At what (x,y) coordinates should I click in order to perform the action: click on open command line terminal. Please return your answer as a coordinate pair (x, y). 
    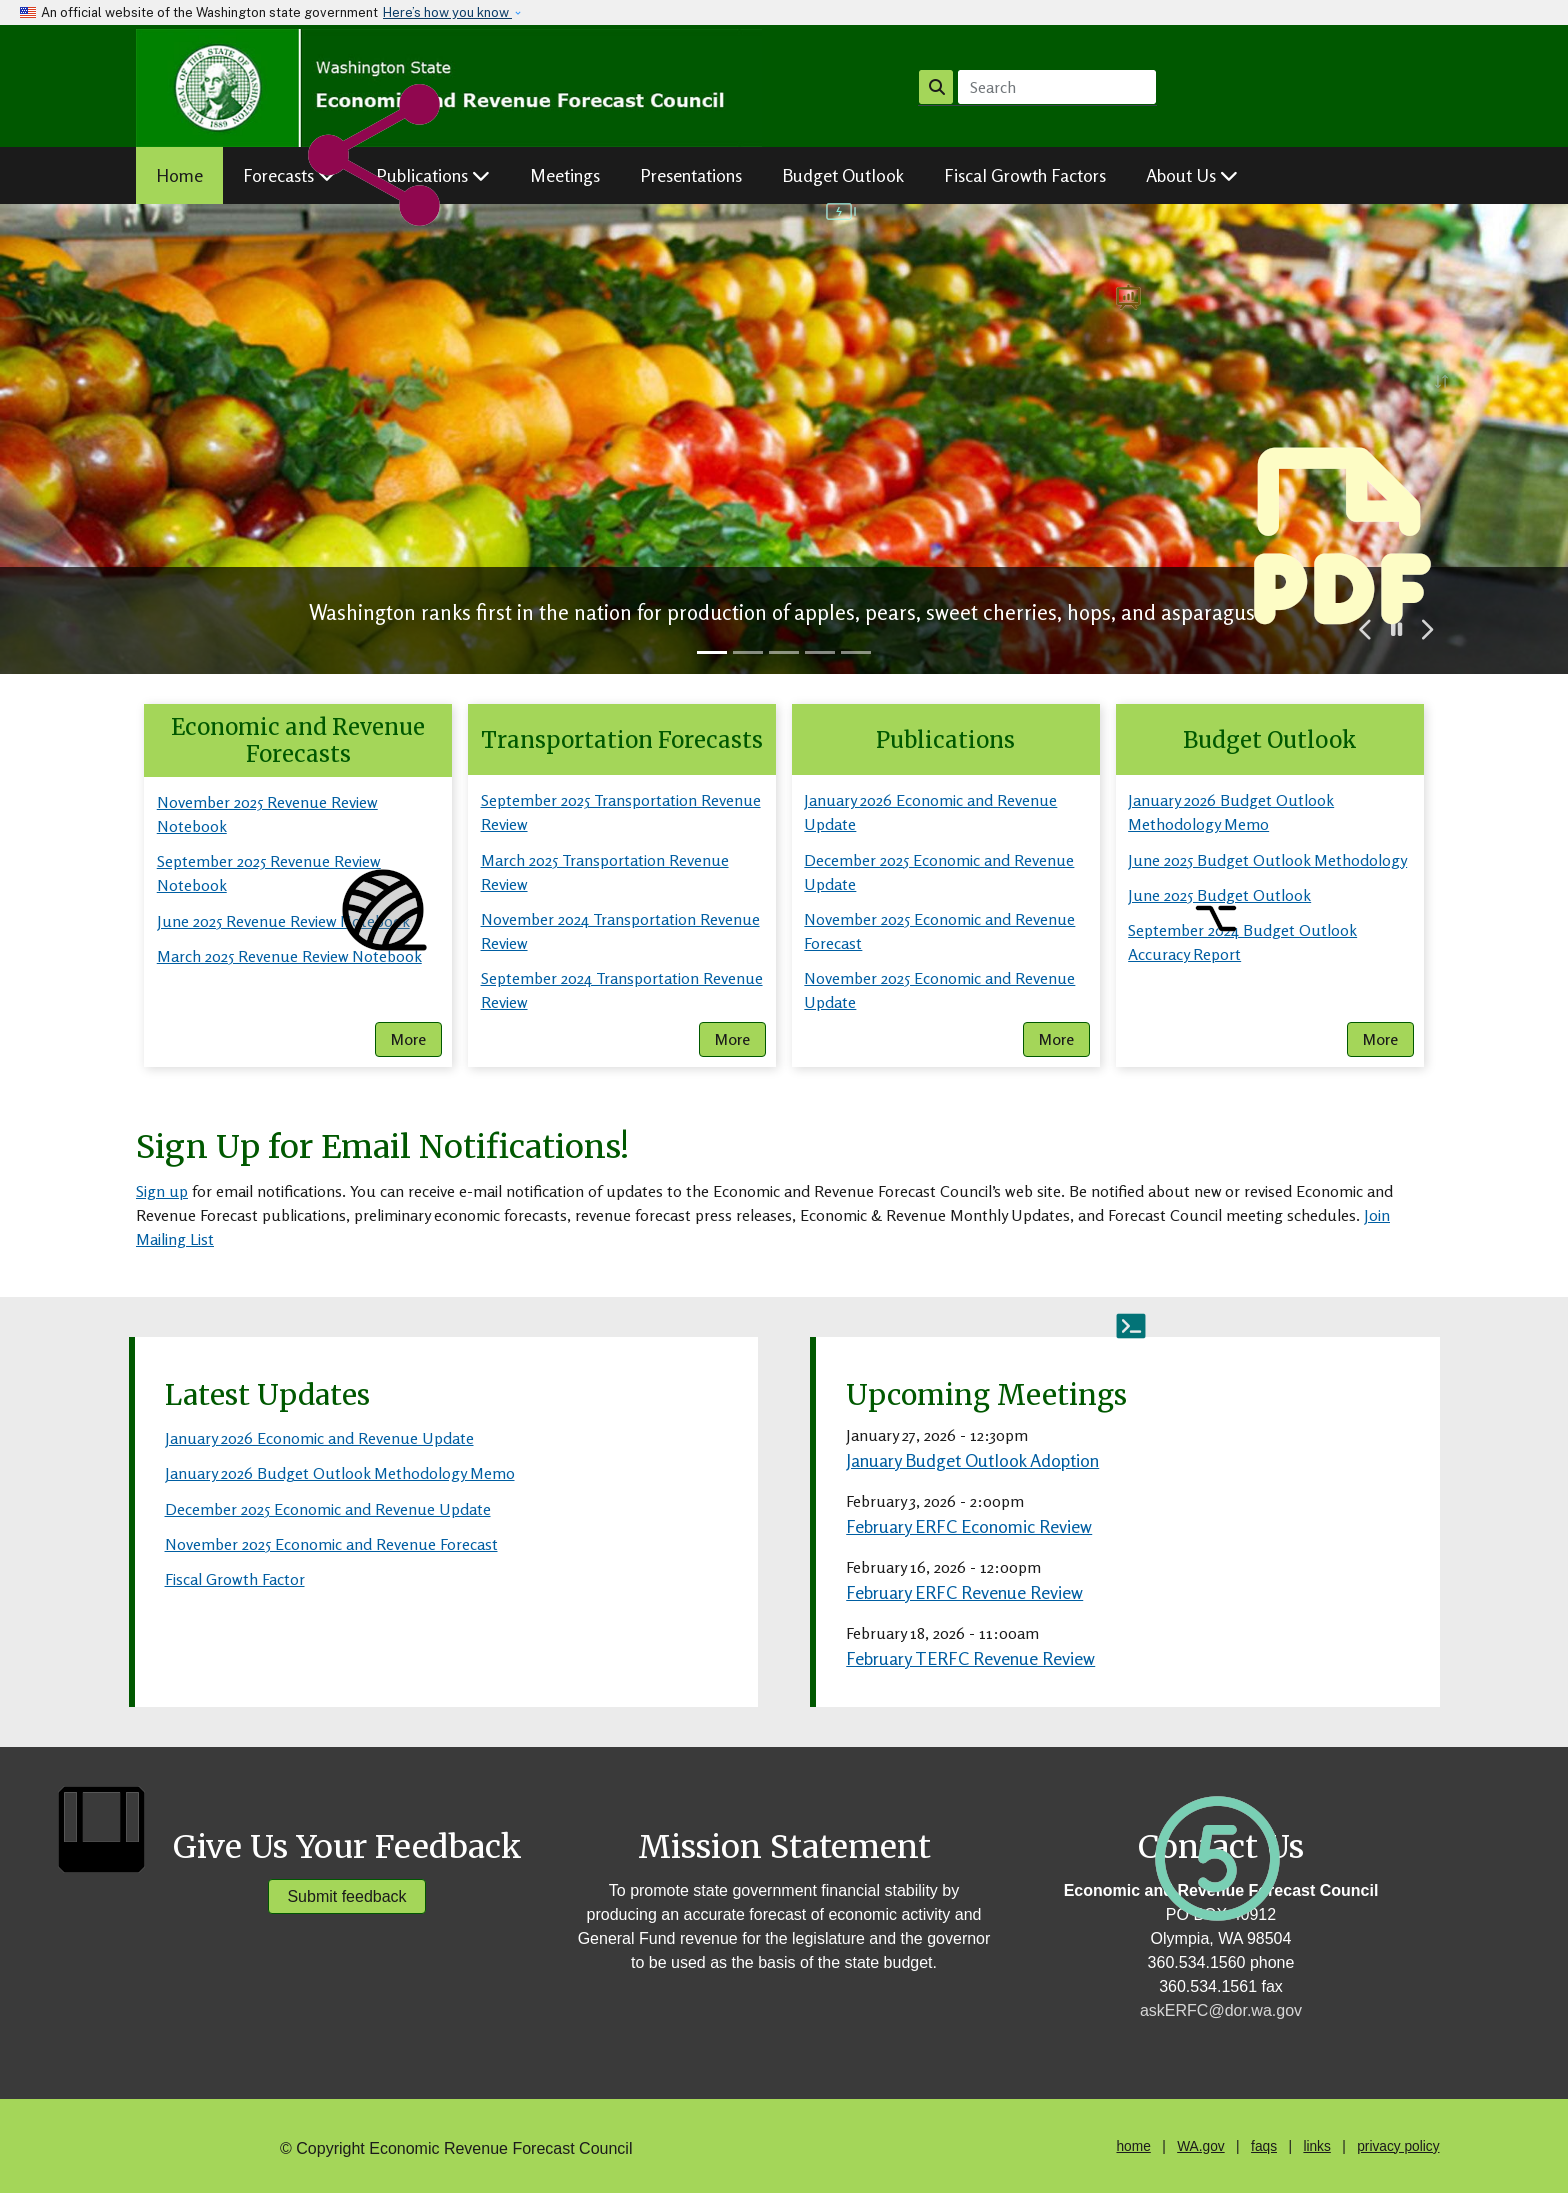
    Looking at the image, I should click on (1131, 1326).